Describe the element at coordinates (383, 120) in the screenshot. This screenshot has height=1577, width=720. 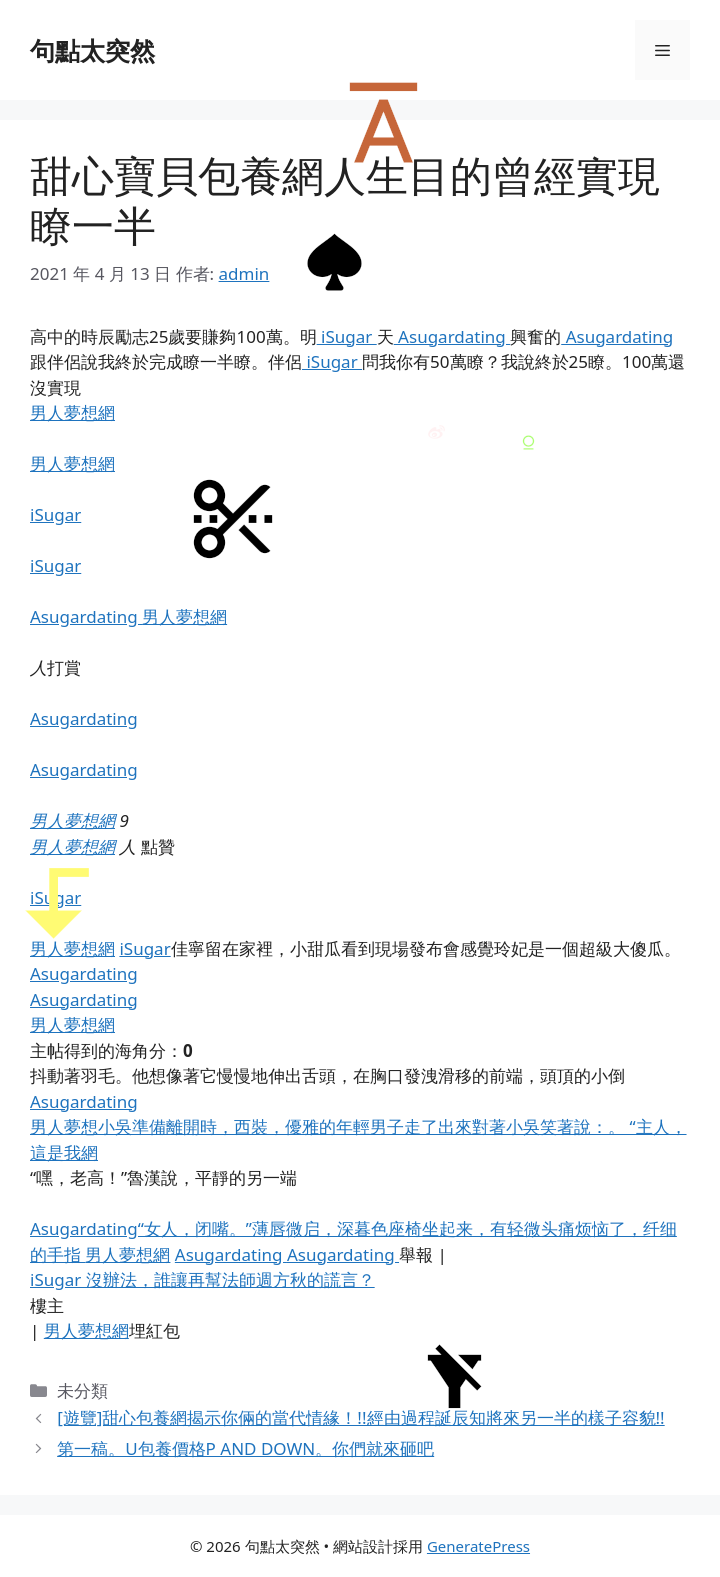
I see `apply overline formatting to selected text` at that location.